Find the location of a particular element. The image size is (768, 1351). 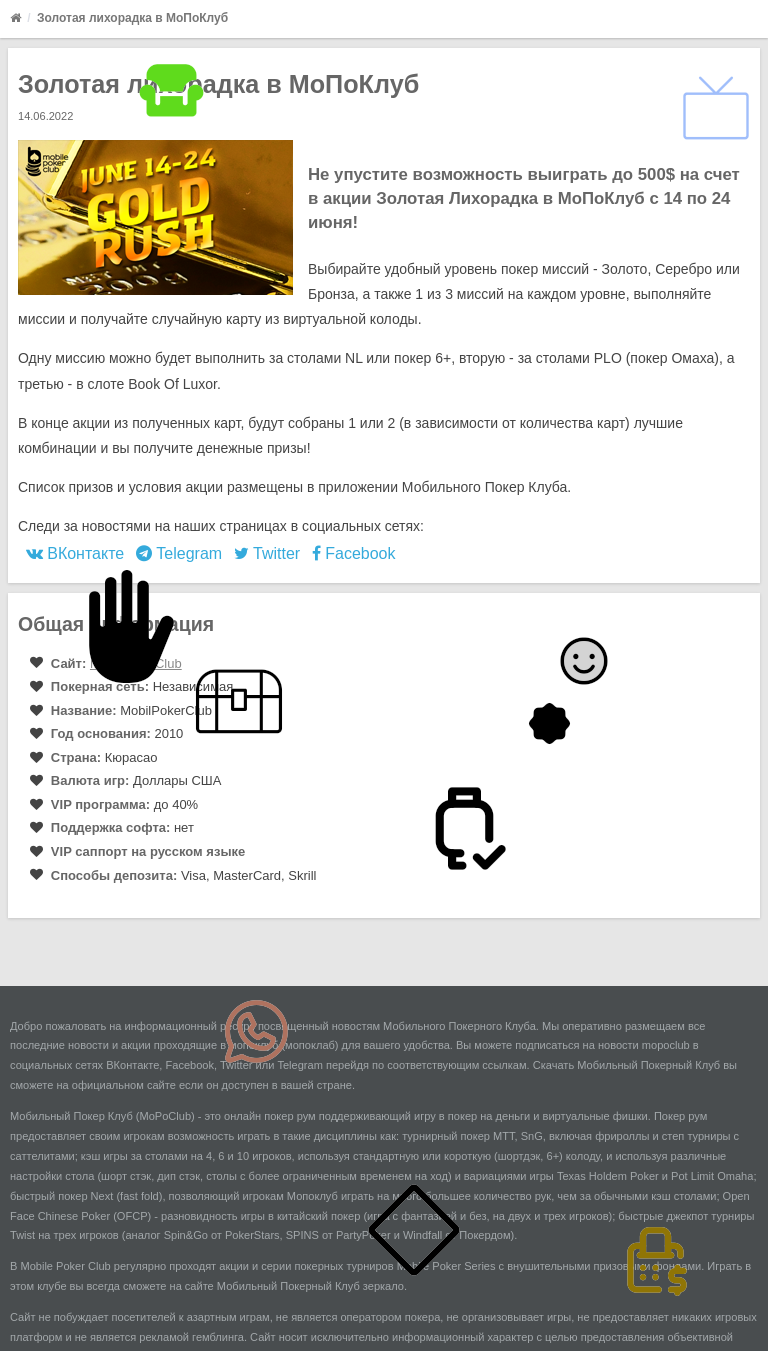

browse furniture or home decor items is located at coordinates (171, 91).